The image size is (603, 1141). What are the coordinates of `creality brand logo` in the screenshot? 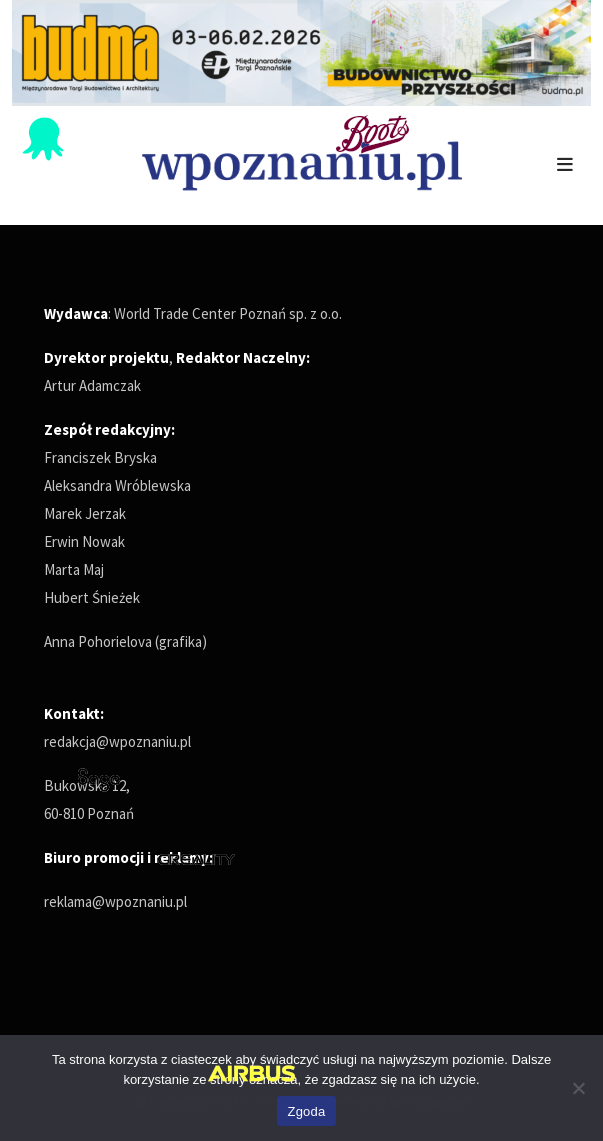 It's located at (196, 859).